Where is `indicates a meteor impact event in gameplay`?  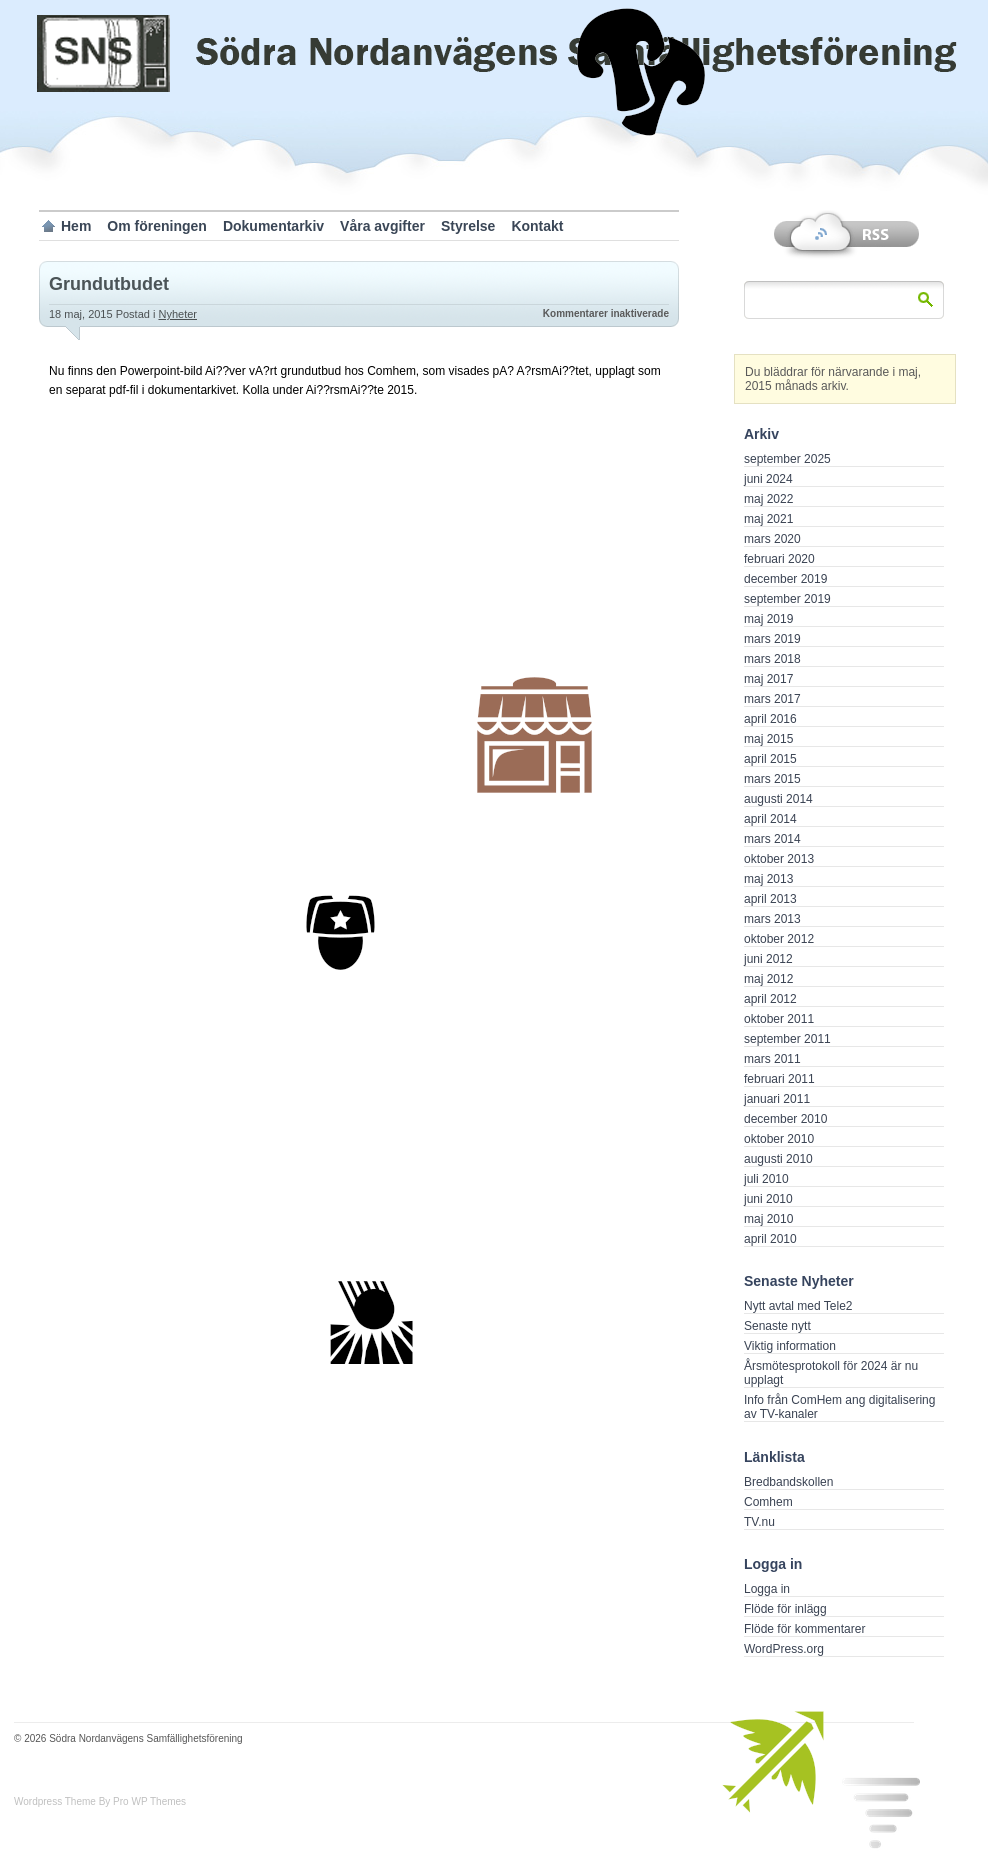 indicates a meteor impact event in gameplay is located at coordinates (371, 1322).